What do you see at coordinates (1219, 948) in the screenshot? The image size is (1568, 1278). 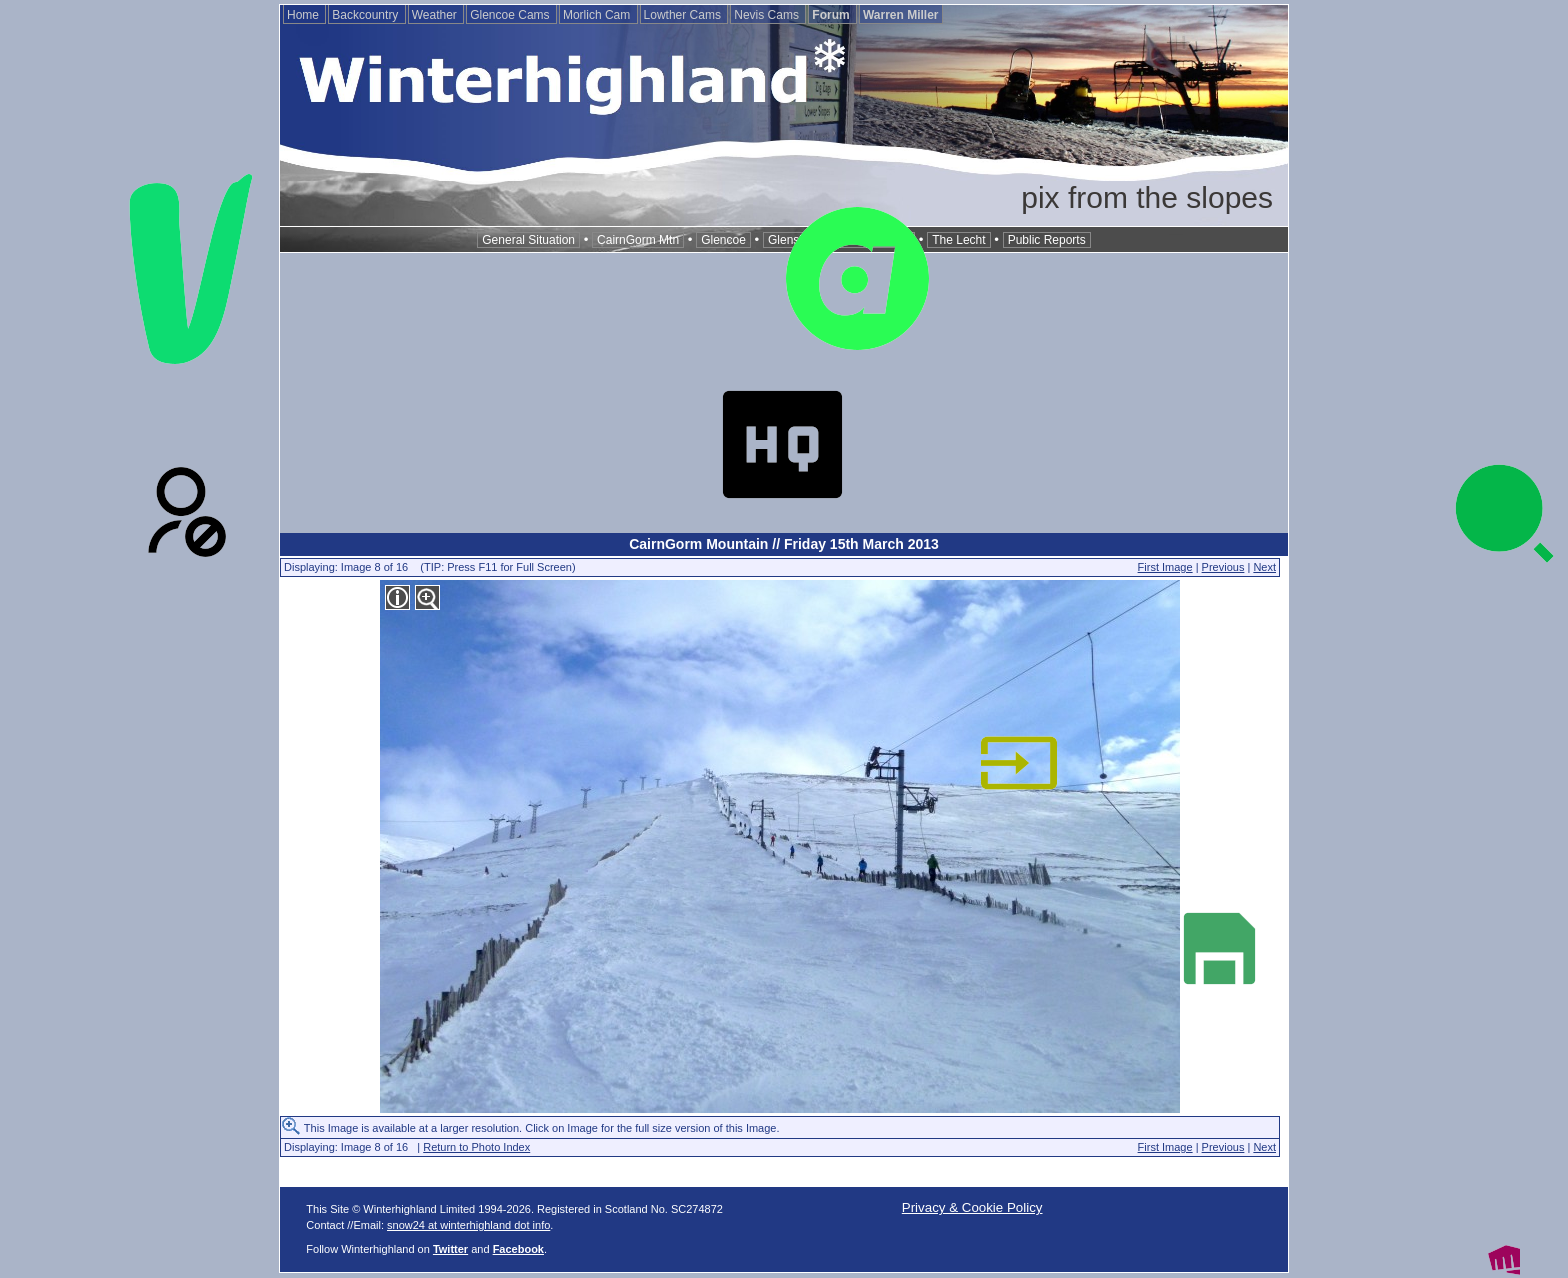 I see `save current file or document` at bounding box center [1219, 948].